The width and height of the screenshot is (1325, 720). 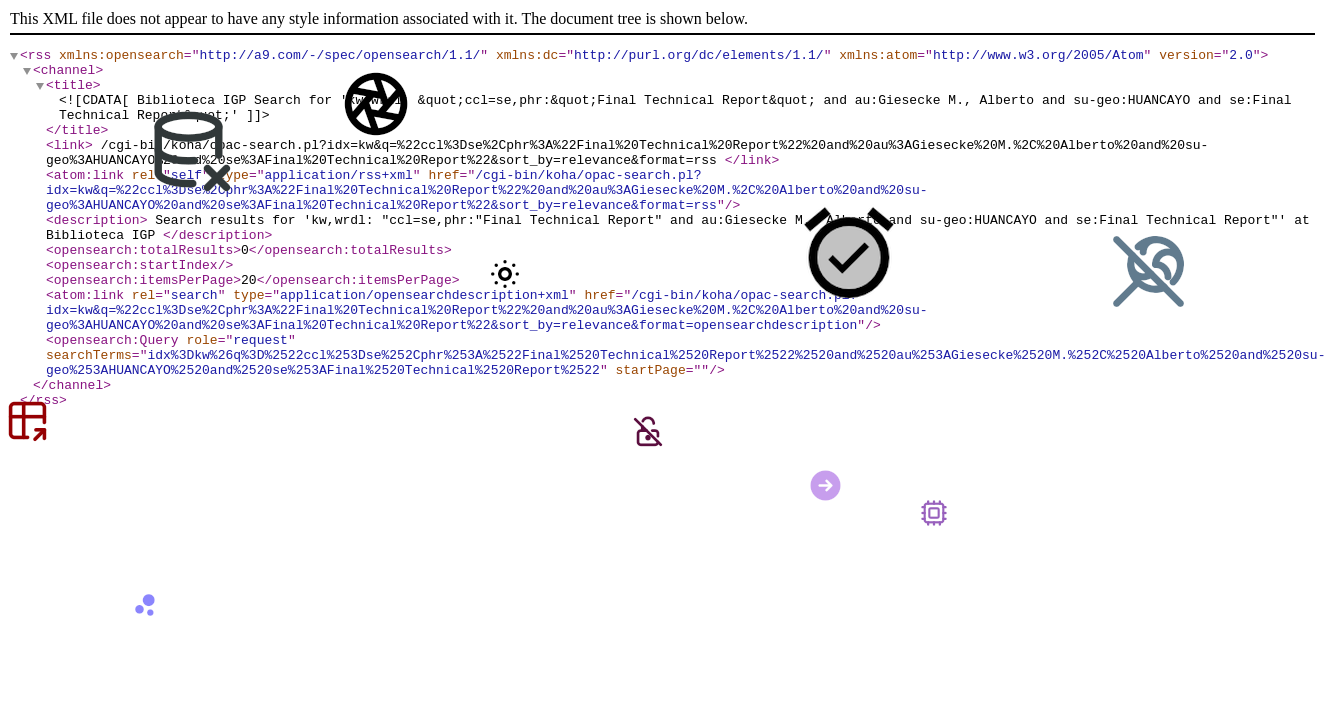 I want to click on proceed to the next step, so click(x=825, y=485).